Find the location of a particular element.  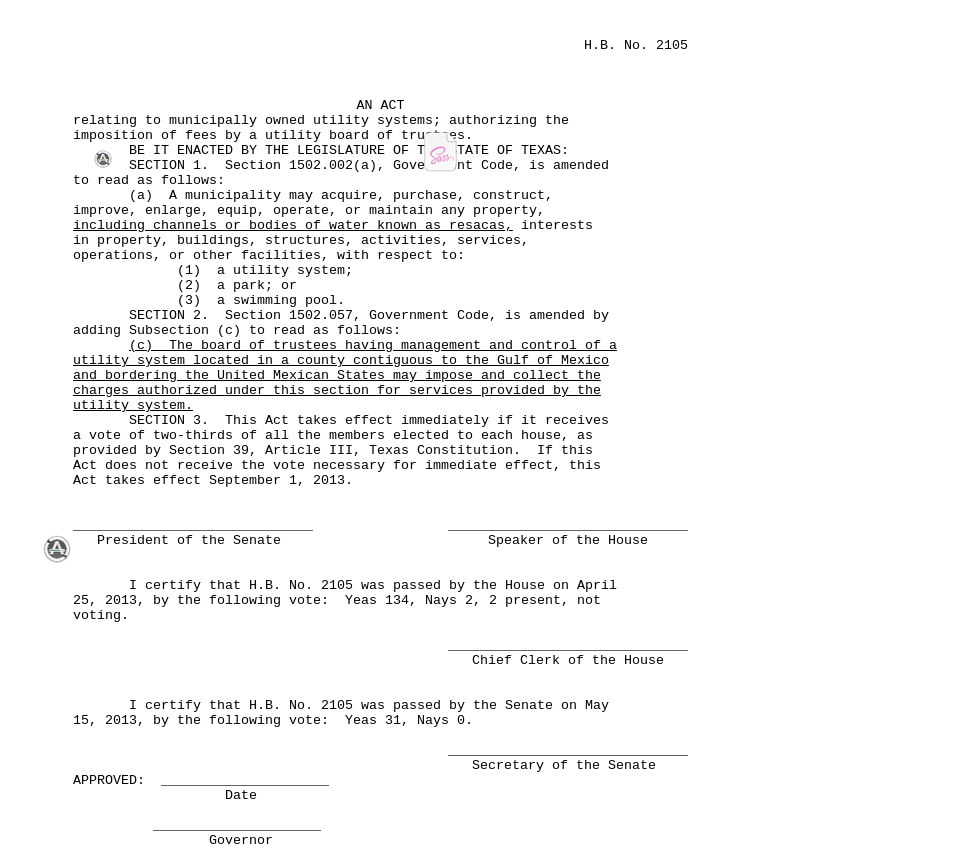

check for available software updates is located at coordinates (57, 549).